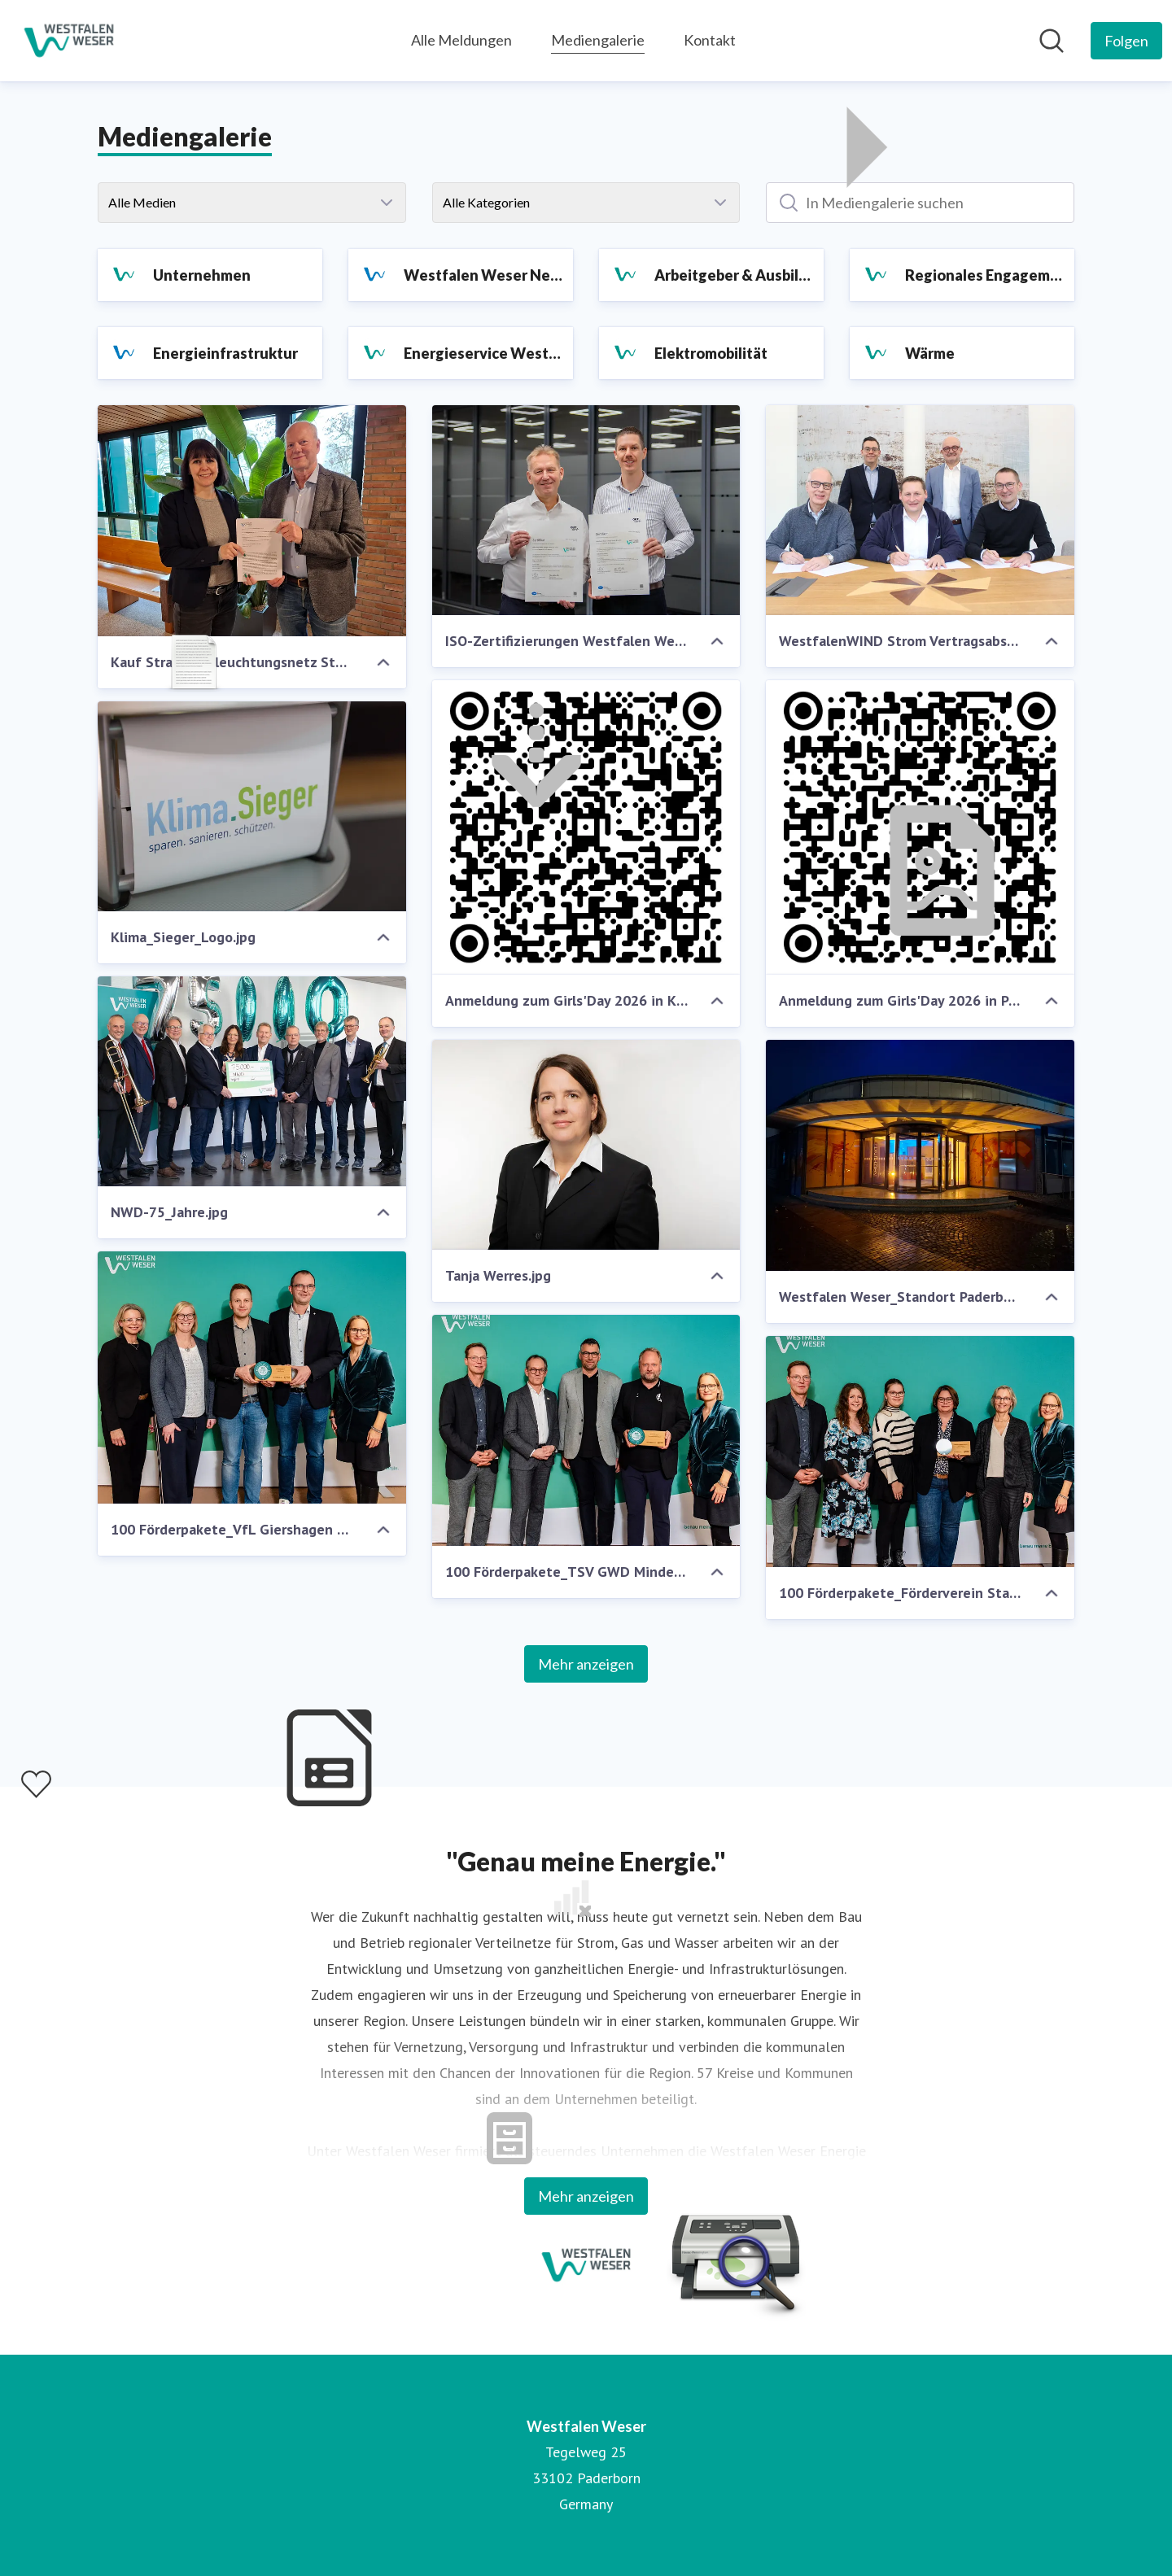 Image resolution: width=1172 pixels, height=2576 pixels. Describe the element at coordinates (736, 2255) in the screenshot. I see `preview document before printing` at that location.